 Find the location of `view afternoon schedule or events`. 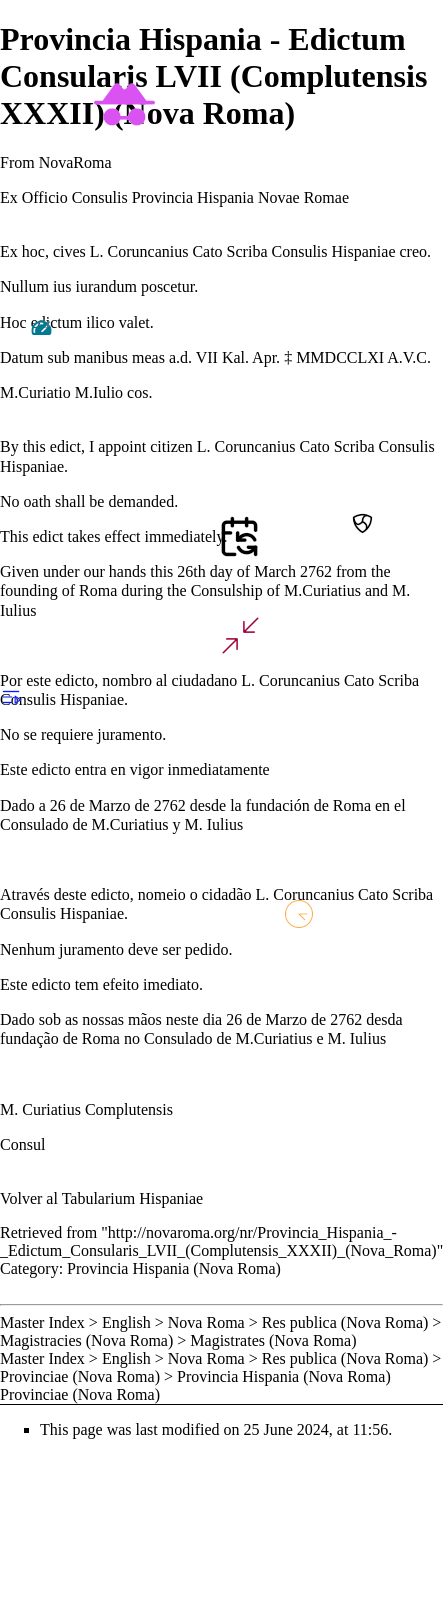

view afternoon schedule or events is located at coordinates (299, 914).